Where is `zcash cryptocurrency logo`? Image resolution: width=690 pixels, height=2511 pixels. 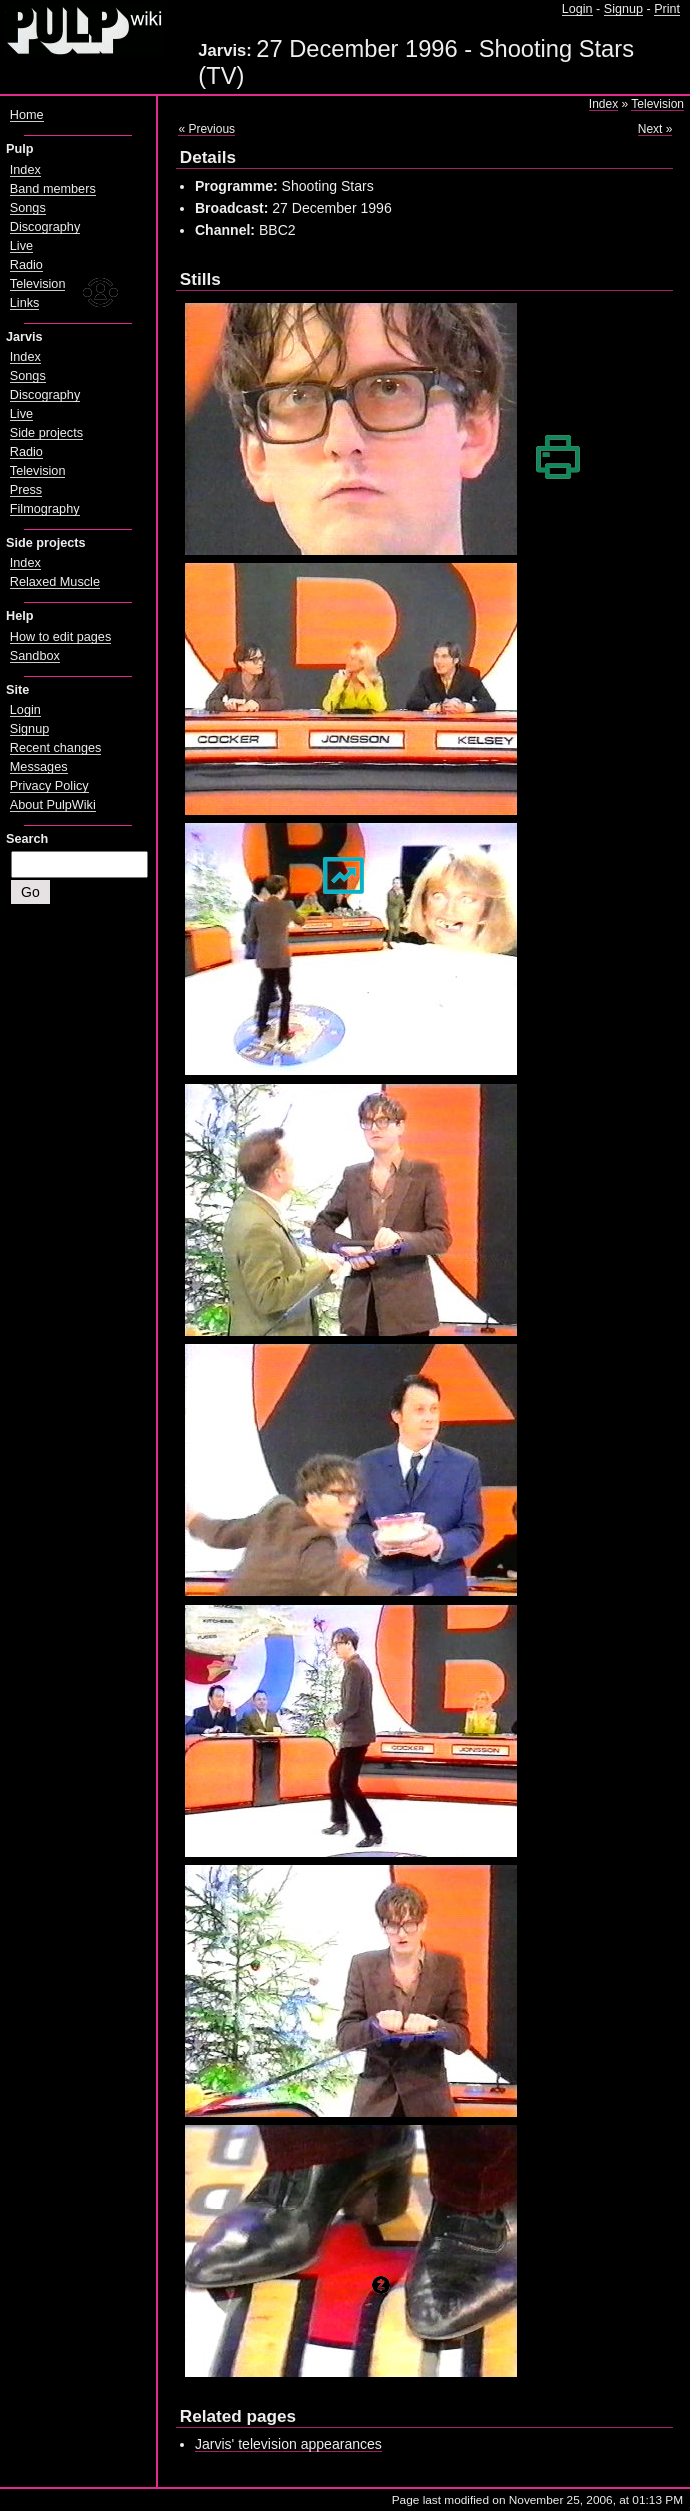
zcash cryptocurrency logo is located at coordinates (381, 2285).